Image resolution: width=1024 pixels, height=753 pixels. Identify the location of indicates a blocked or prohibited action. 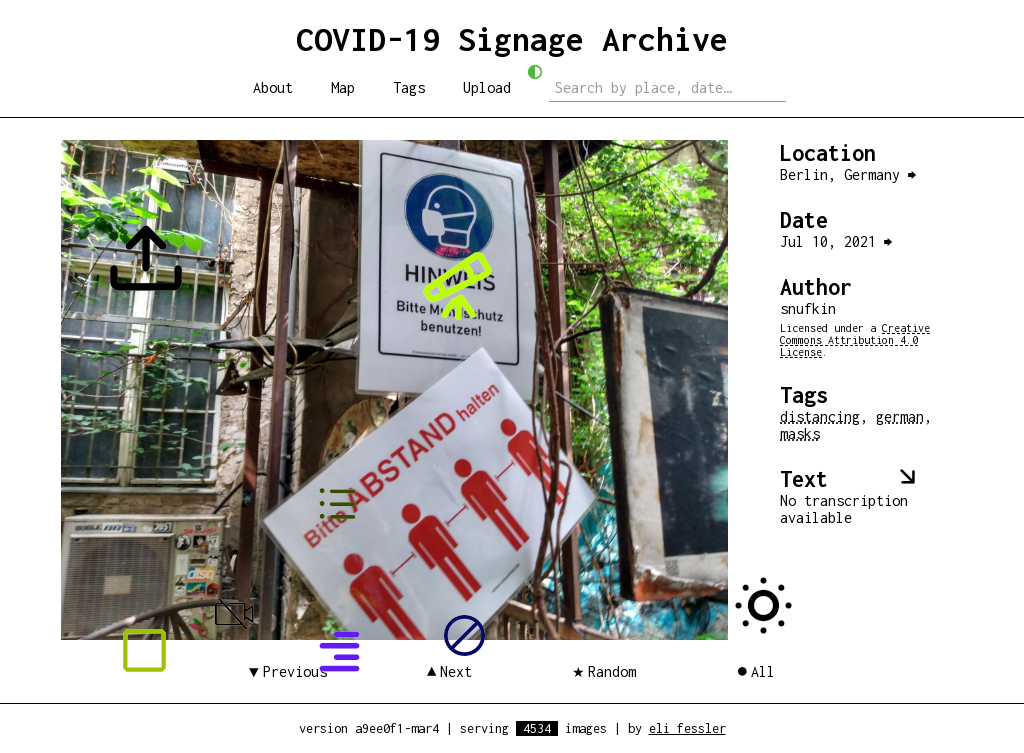
(464, 635).